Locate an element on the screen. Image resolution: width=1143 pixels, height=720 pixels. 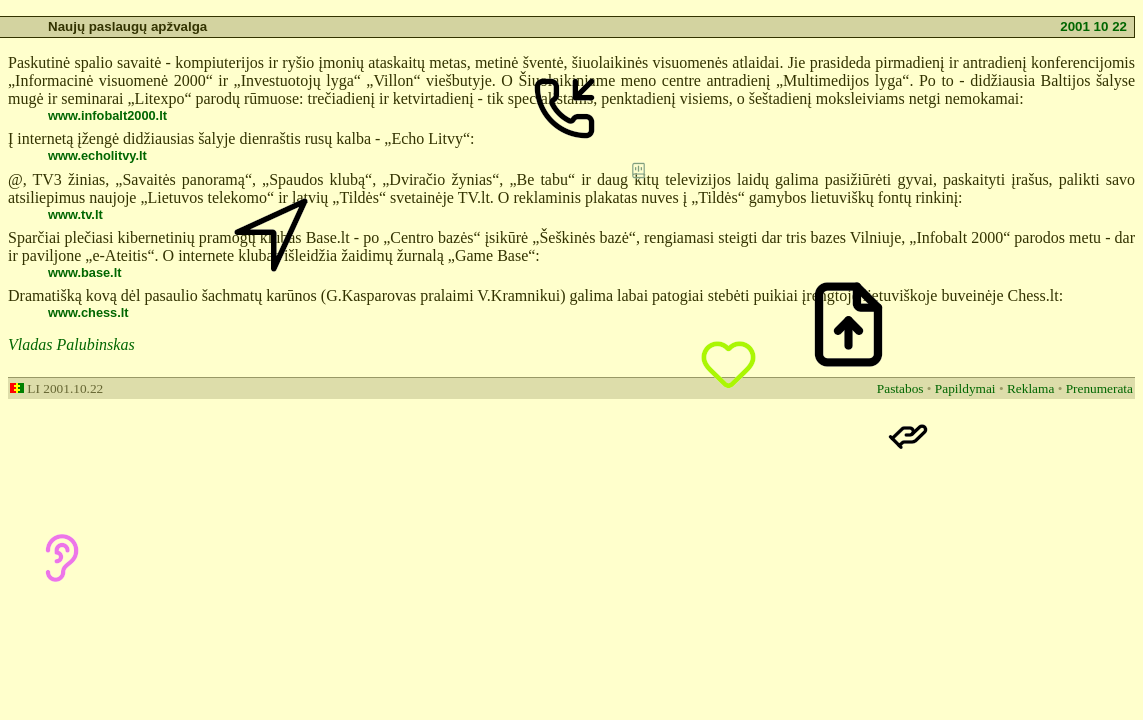
add item to favorites is located at coordinates (728, 363).